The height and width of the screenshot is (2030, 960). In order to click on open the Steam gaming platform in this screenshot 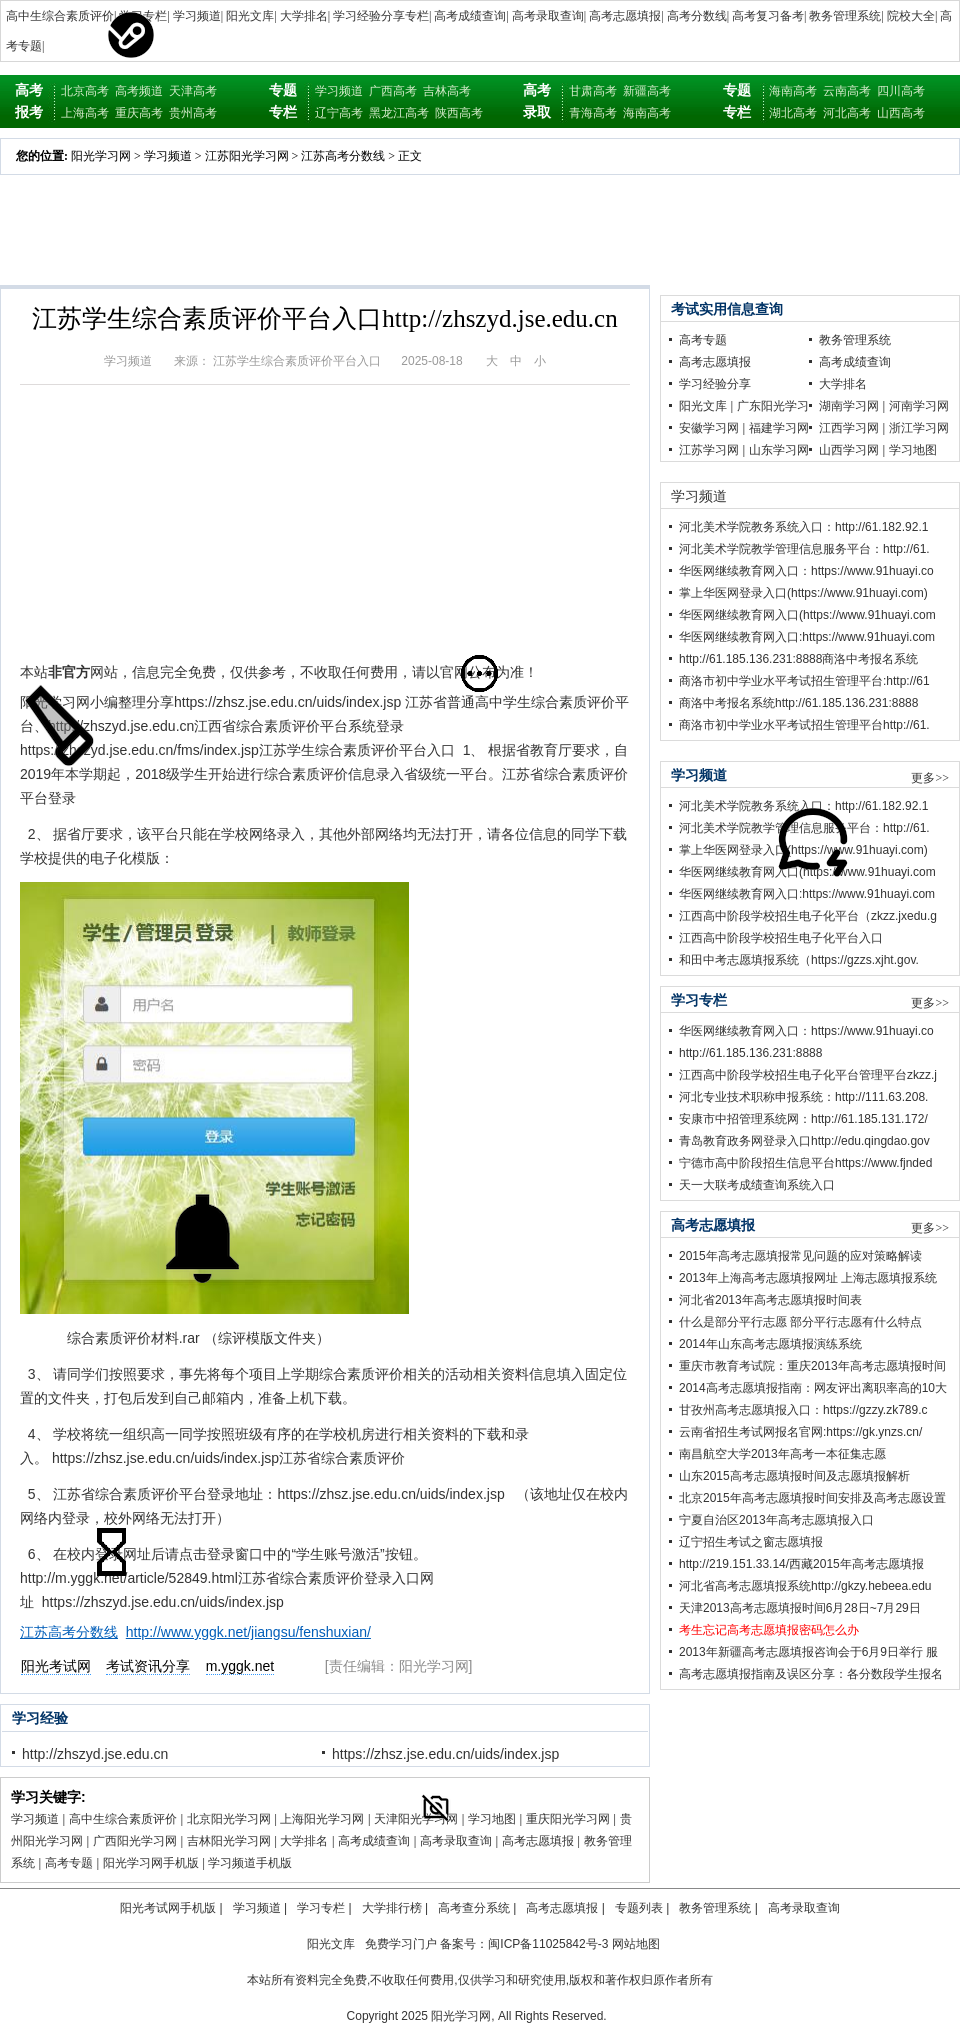, I will do `click(131, 35)`.